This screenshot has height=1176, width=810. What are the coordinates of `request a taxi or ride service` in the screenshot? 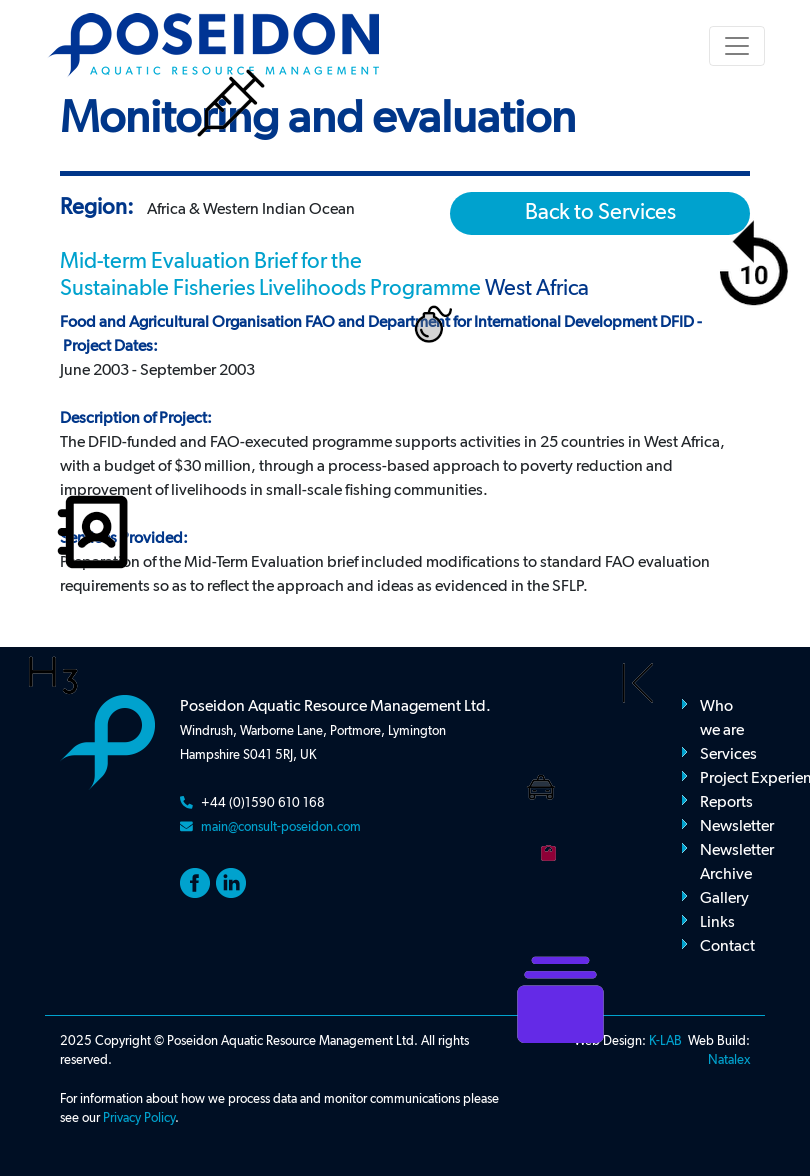 It's located at (541, 789).